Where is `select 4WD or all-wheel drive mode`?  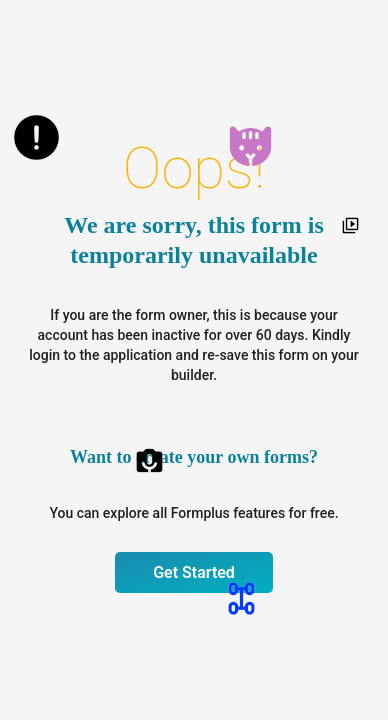
select 4WD or all-wheel drive mode is located at coordinates (241, 598).